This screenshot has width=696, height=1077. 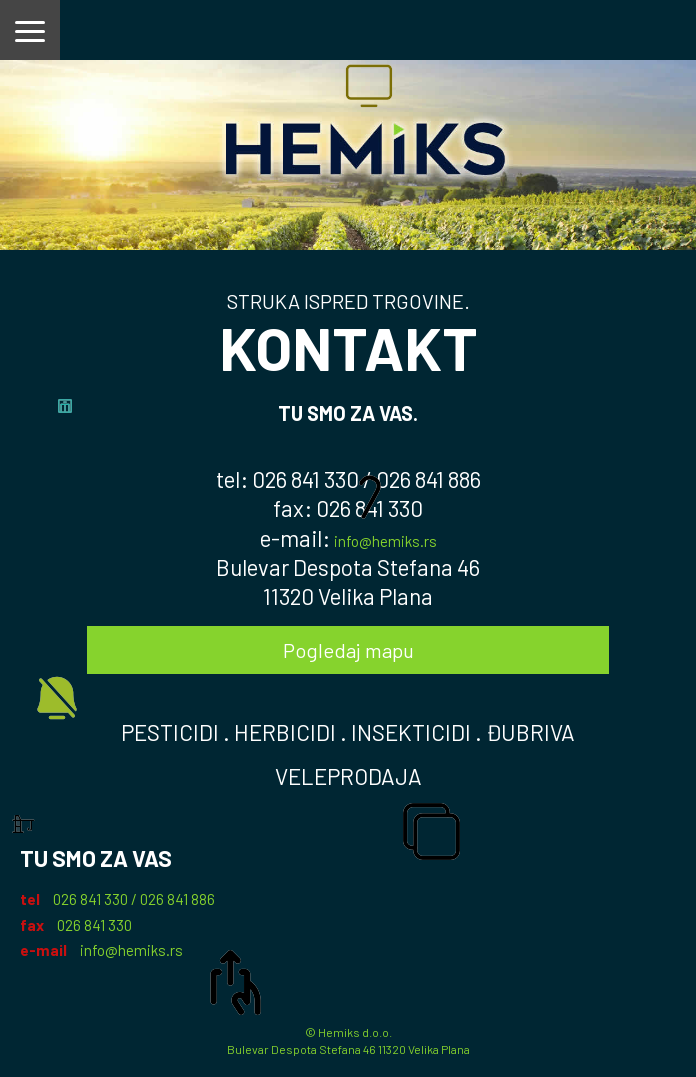 I want to click on accessibility support or mobility assistance, so click(x=370, y=497).